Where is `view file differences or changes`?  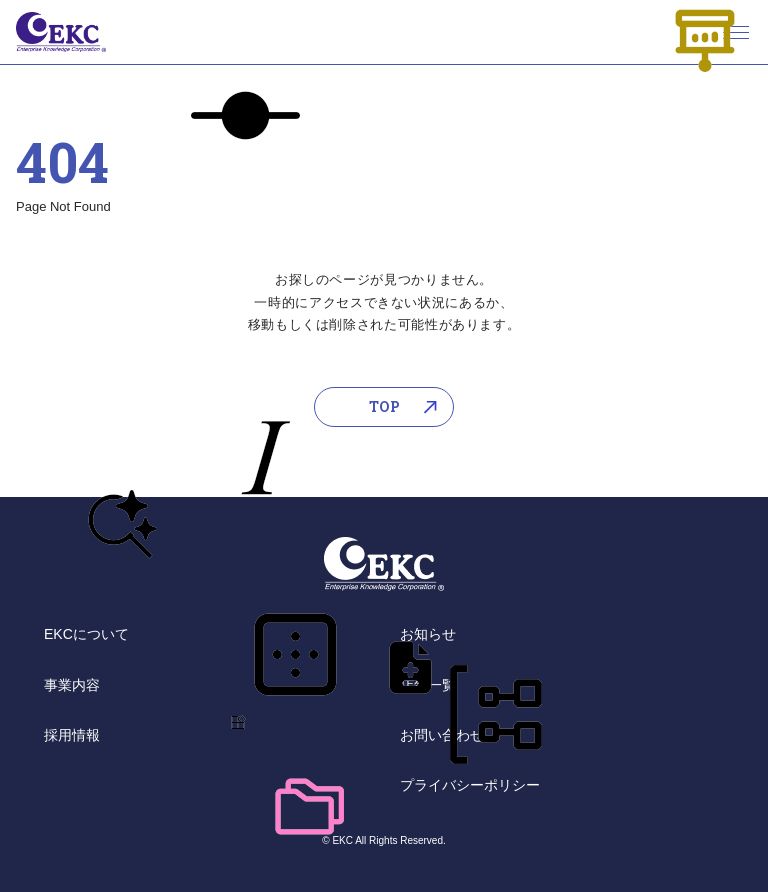 view file differences or changes is located at coordinates (410, 667).